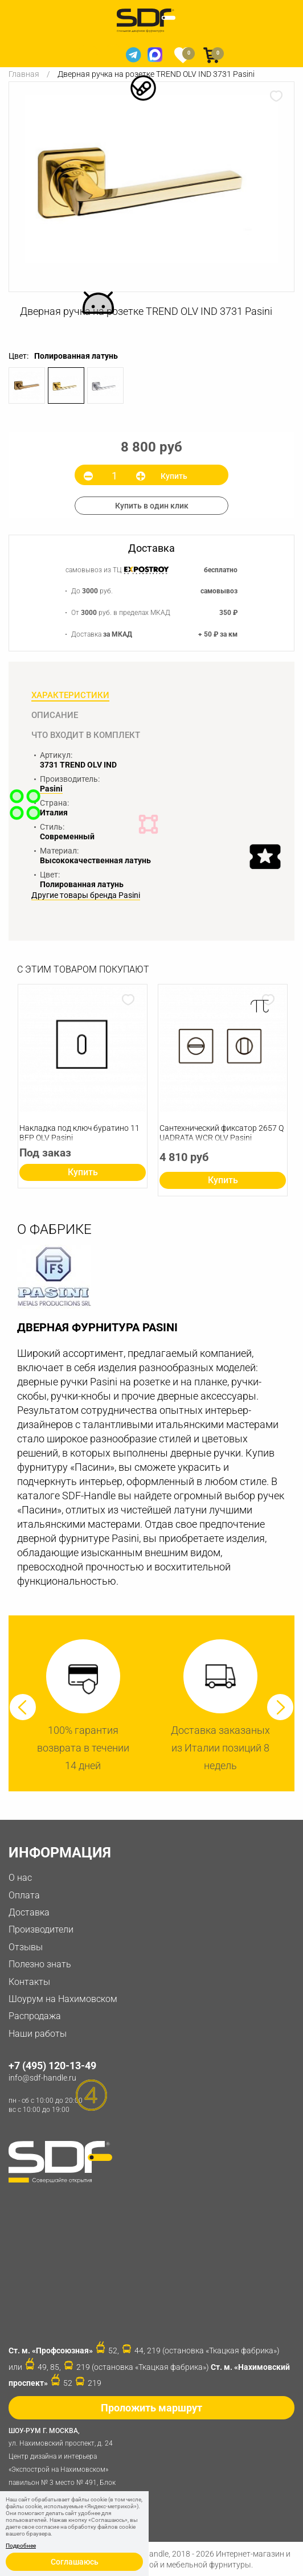 The width and height of the screenshot is (303, 2576). What do you see at coordinates (25, 805) in the screenshot?
I see `open app grid or menu` at bounding box center [25, 805].